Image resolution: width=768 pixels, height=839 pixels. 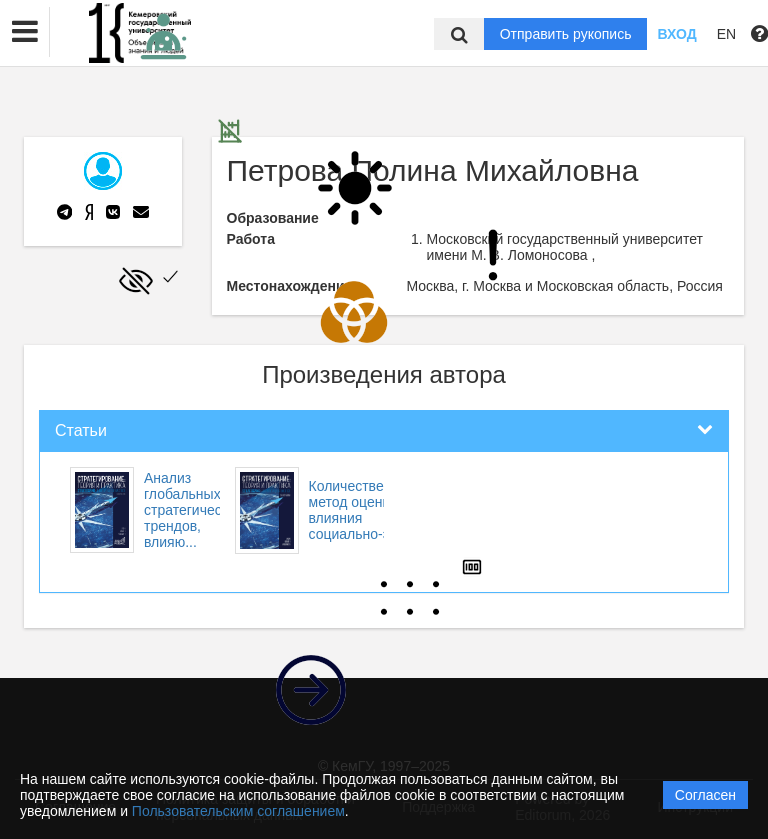 What do you see at coordinates (230, 131) in the screenshot?
I see `disable calculation or counting feature` at bounding box center [230, 131].